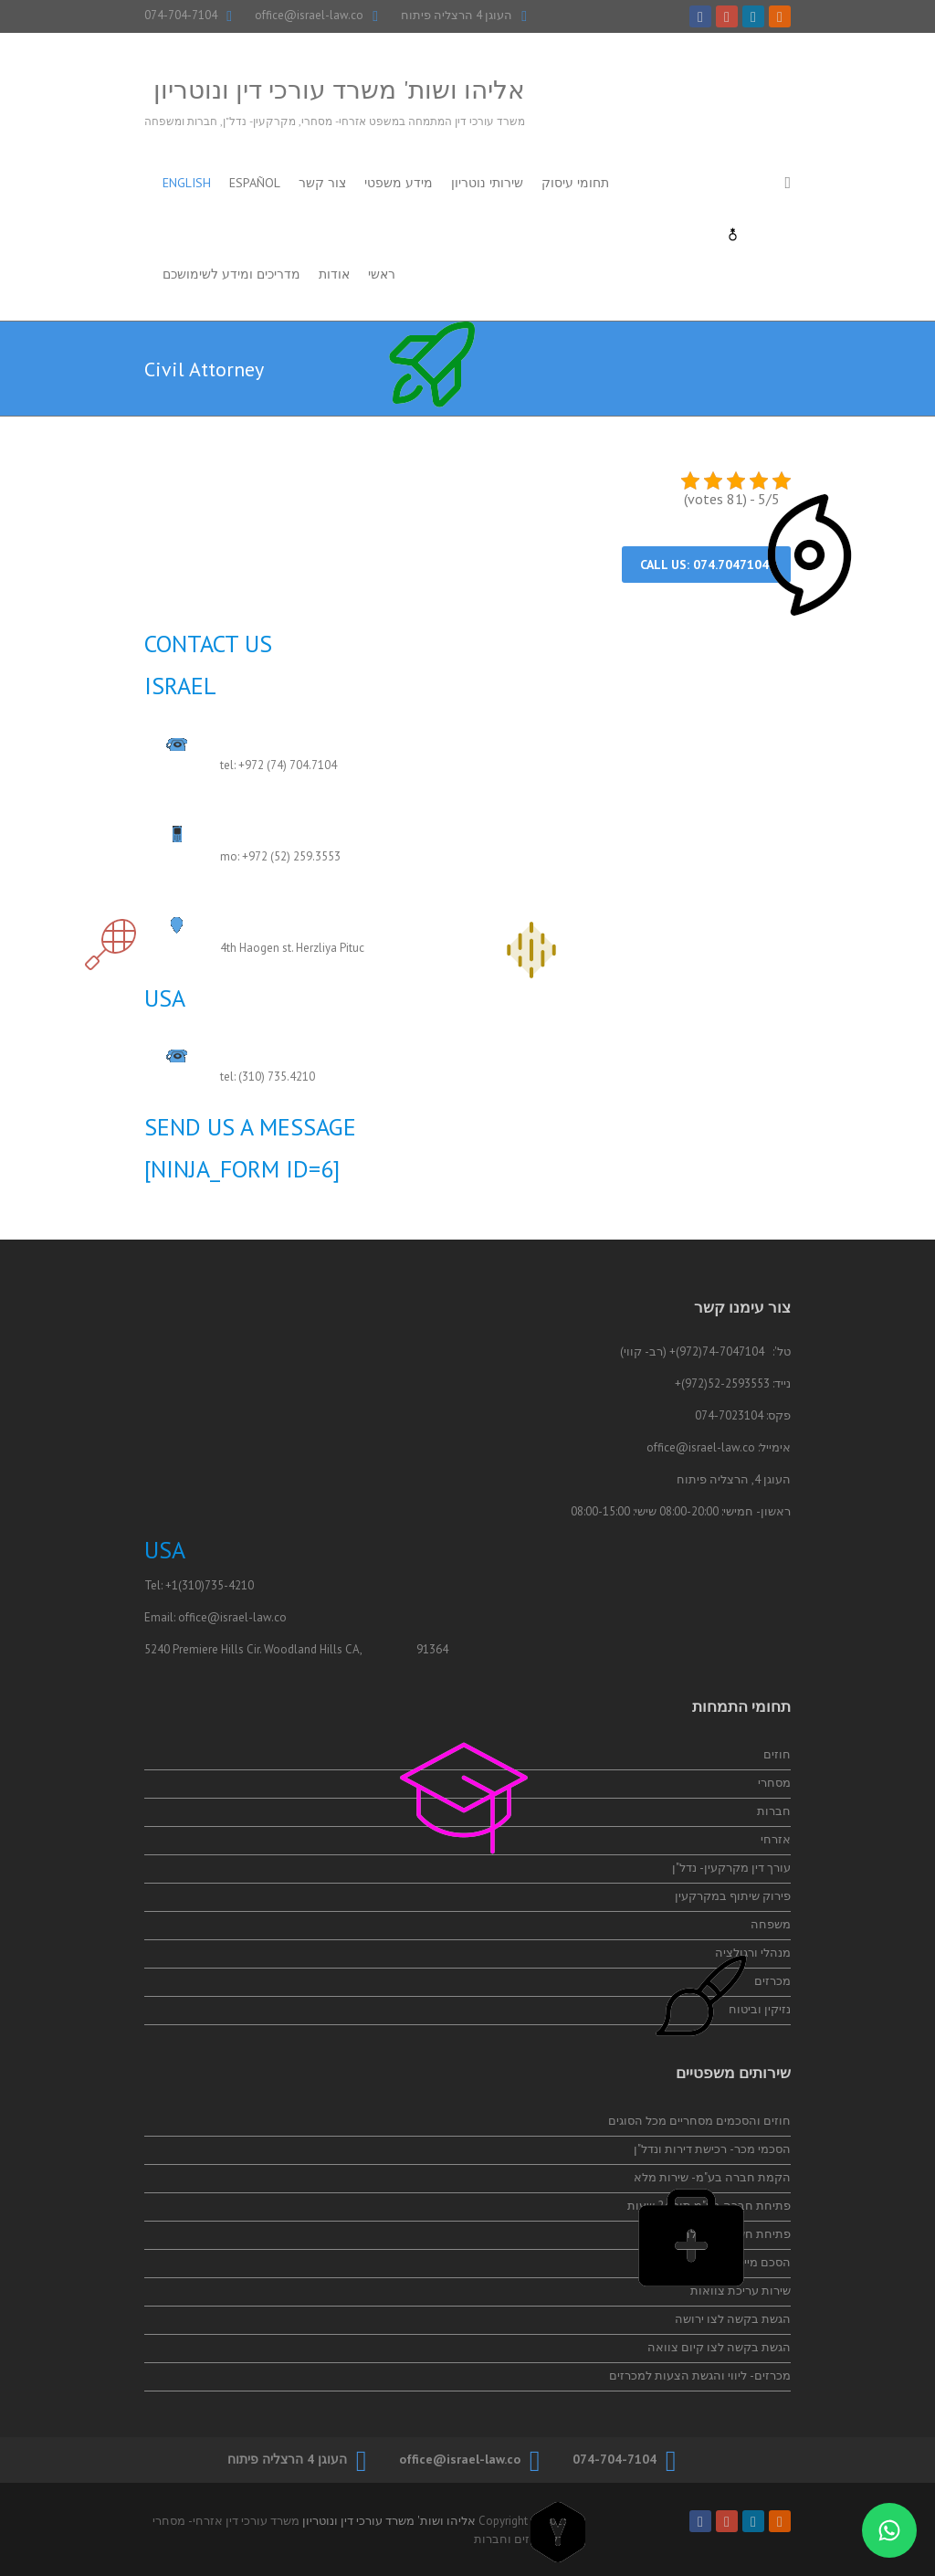 This screenshot has width=935, height=2576. I want to click on access drawing or painting tools, so click(704, 1997).